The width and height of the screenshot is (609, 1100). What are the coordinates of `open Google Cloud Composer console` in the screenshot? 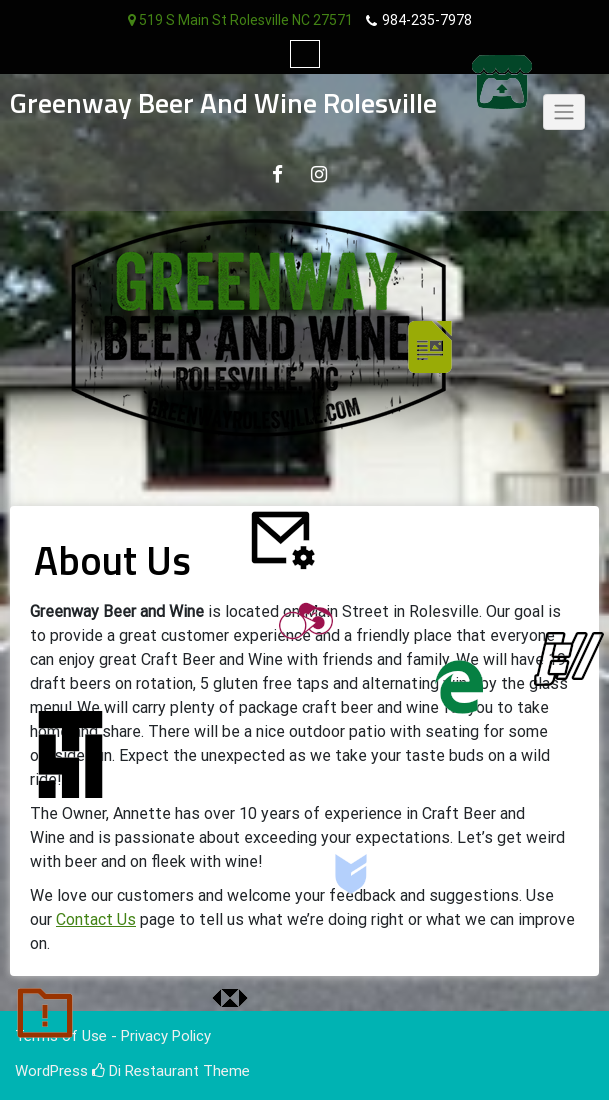 It's located at (70, 754).